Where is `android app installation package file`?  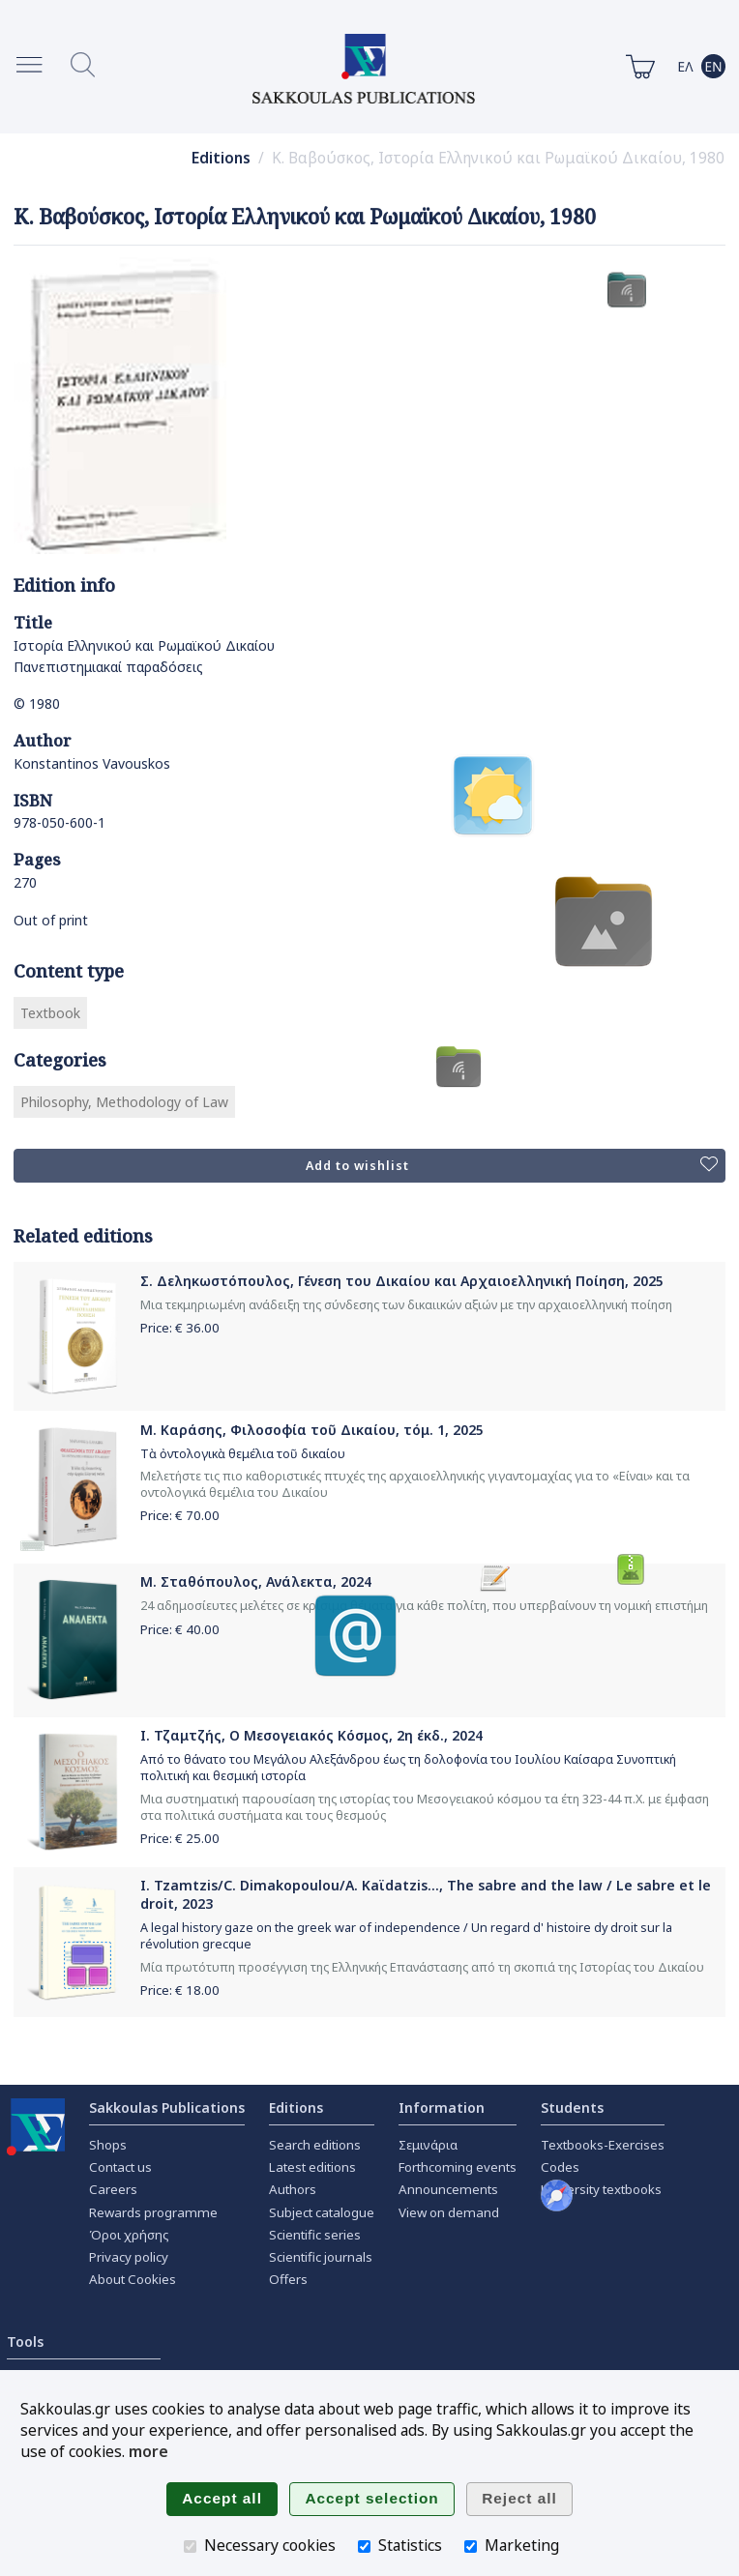
android app installation package file is located at coordinates (631, 1569).